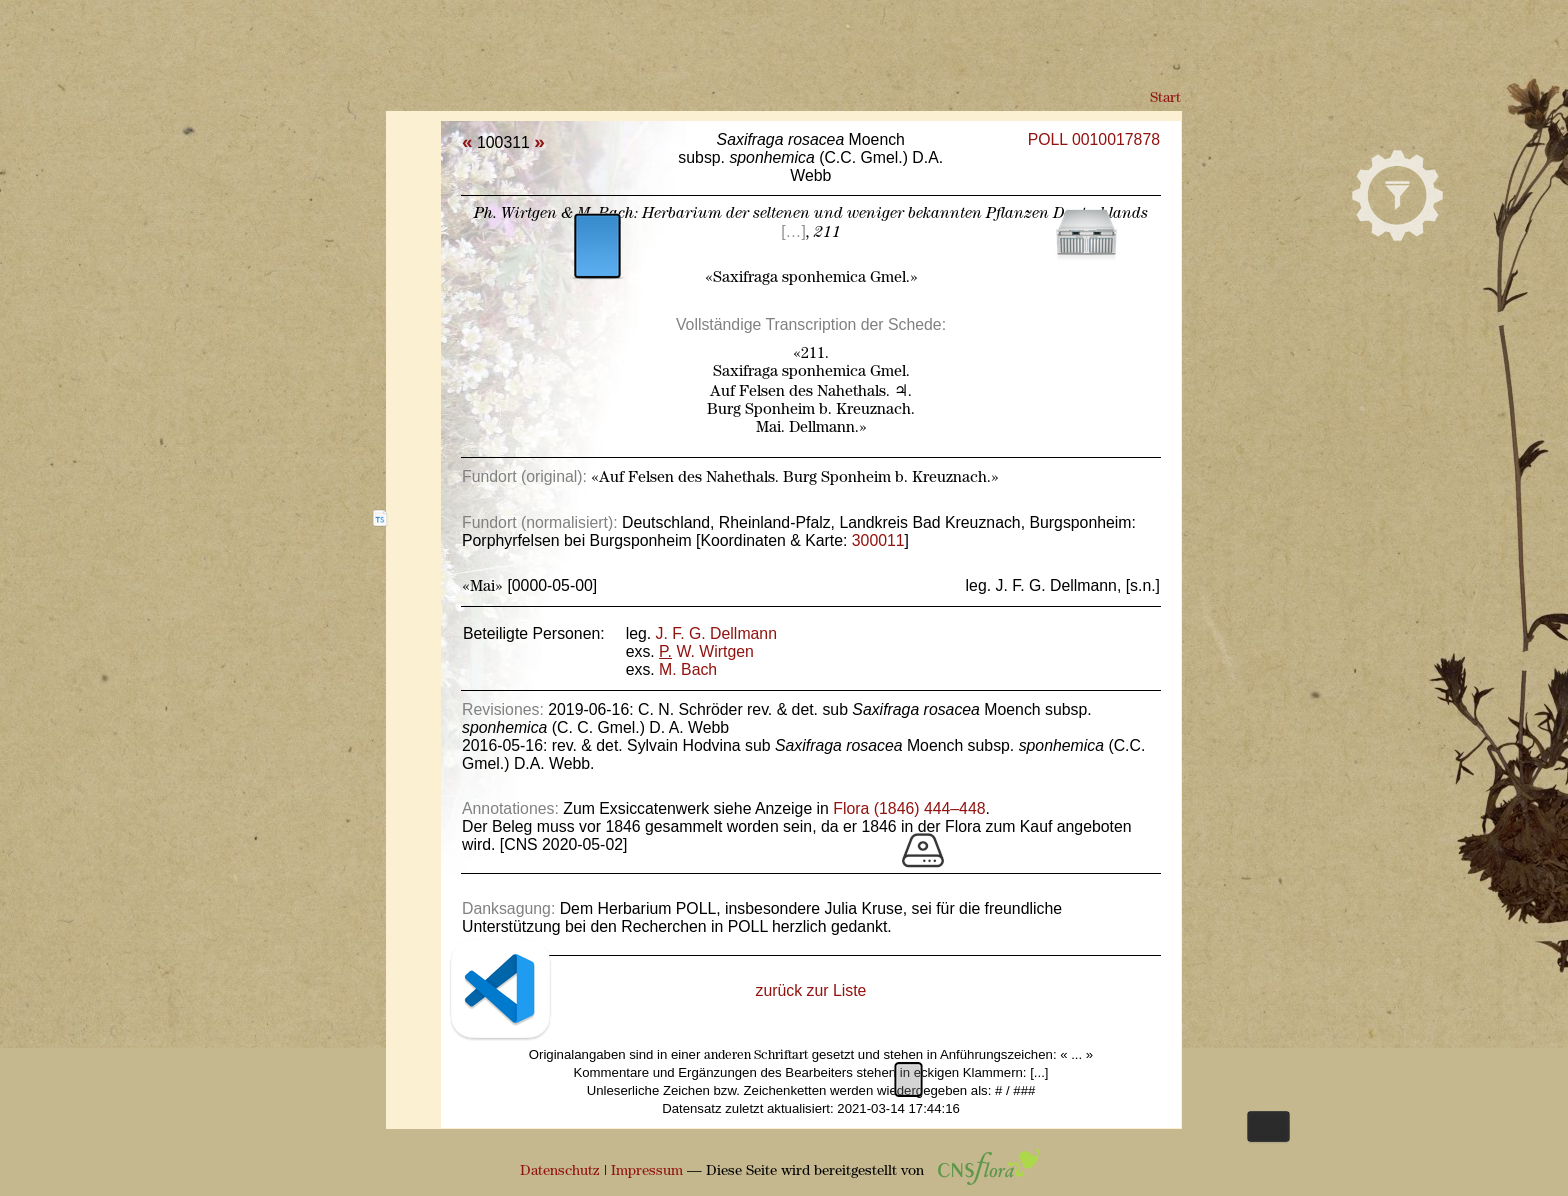 This screenshot has height=1196, width=1568. I want to click on a typescript source code file, so click(380, 518).